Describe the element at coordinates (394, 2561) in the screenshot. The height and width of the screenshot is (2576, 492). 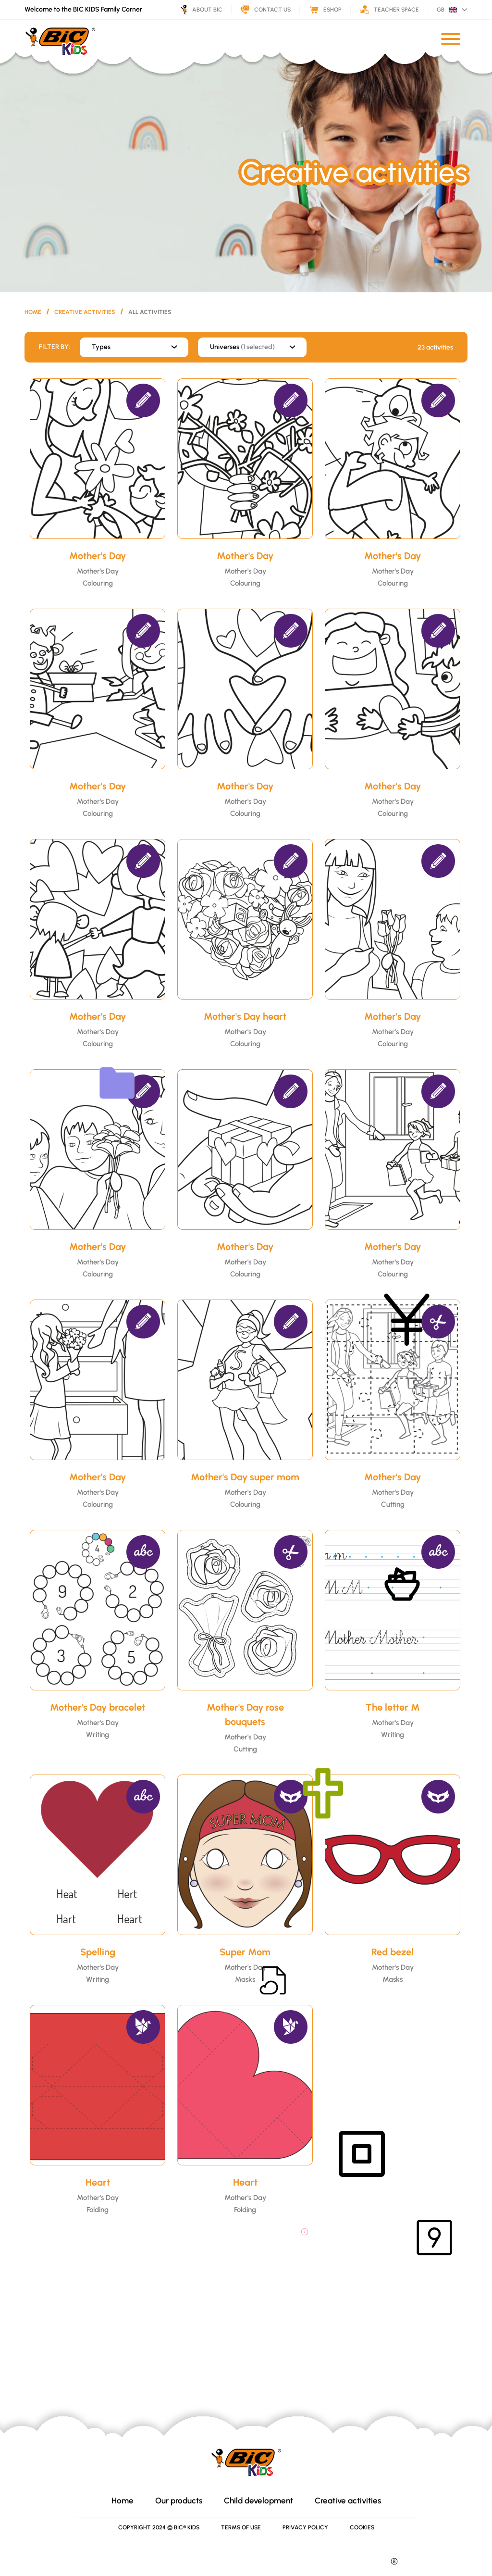
I see `indicates step 8 in a multi-step process` at that location.